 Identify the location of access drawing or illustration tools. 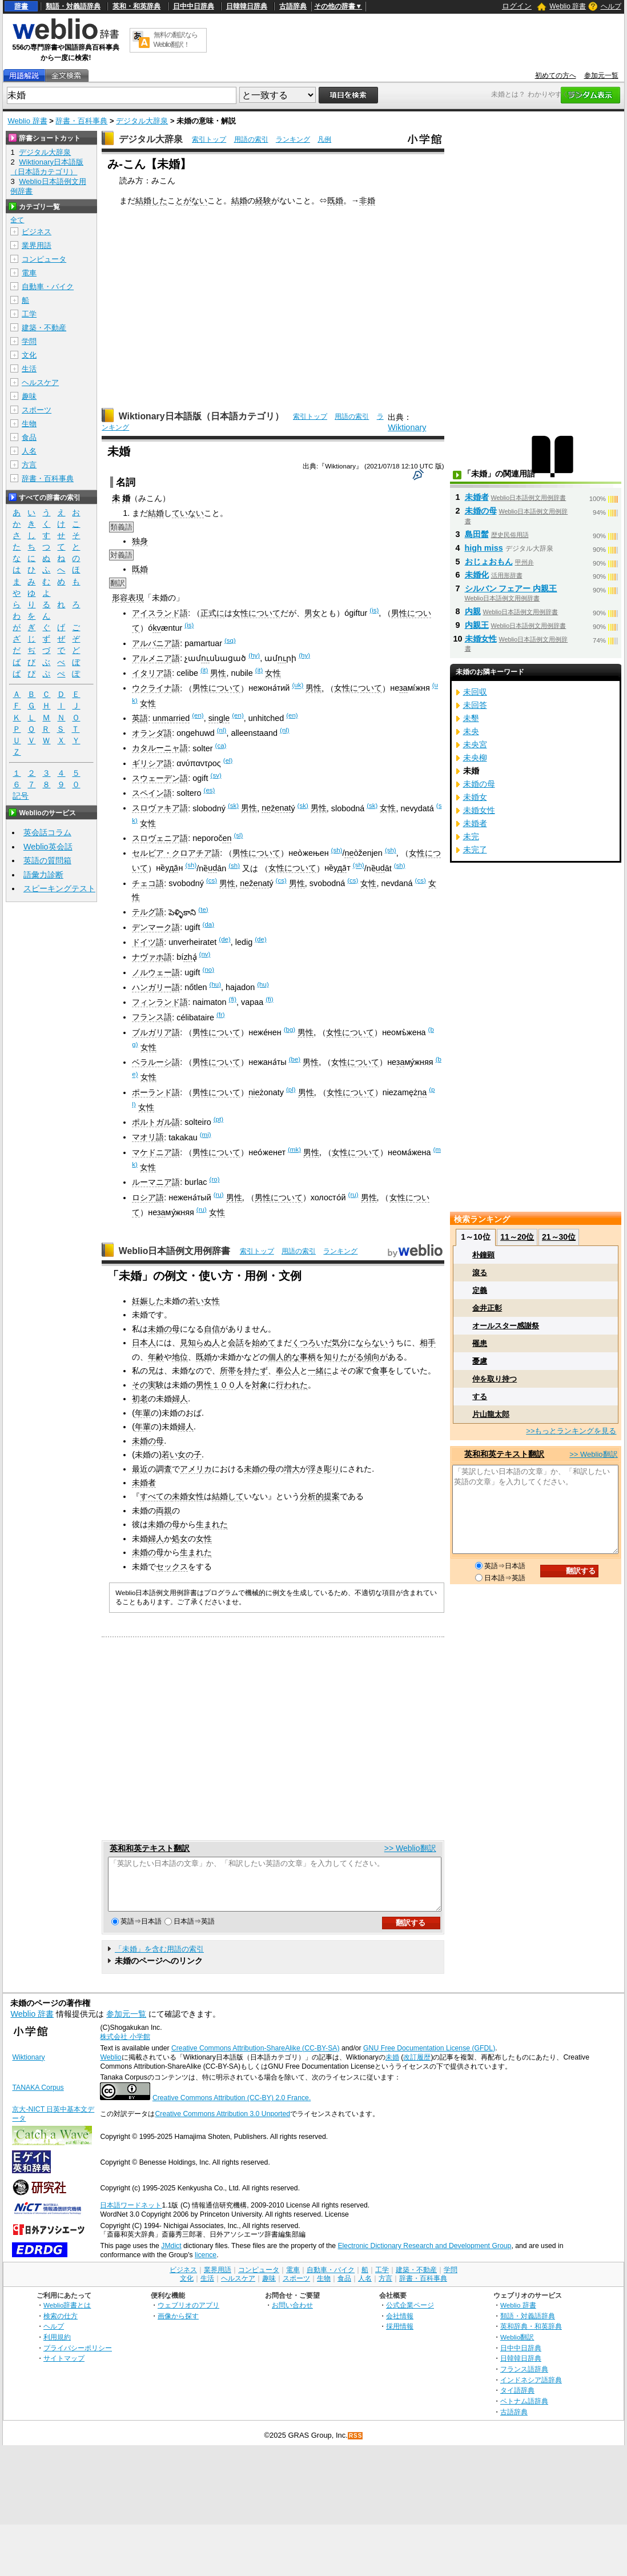
(417, 475).